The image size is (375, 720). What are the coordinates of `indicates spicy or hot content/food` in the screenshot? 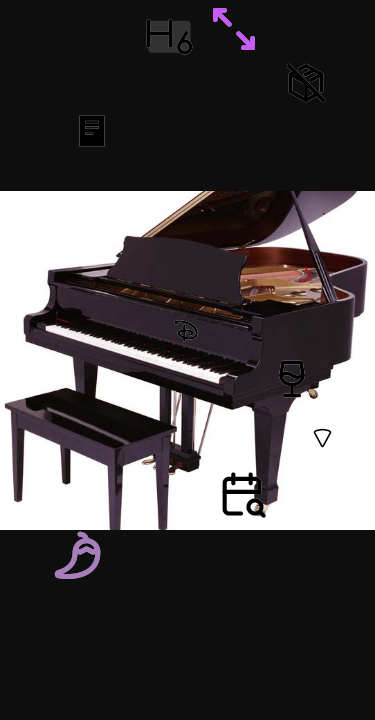 It's located at (80, 557).